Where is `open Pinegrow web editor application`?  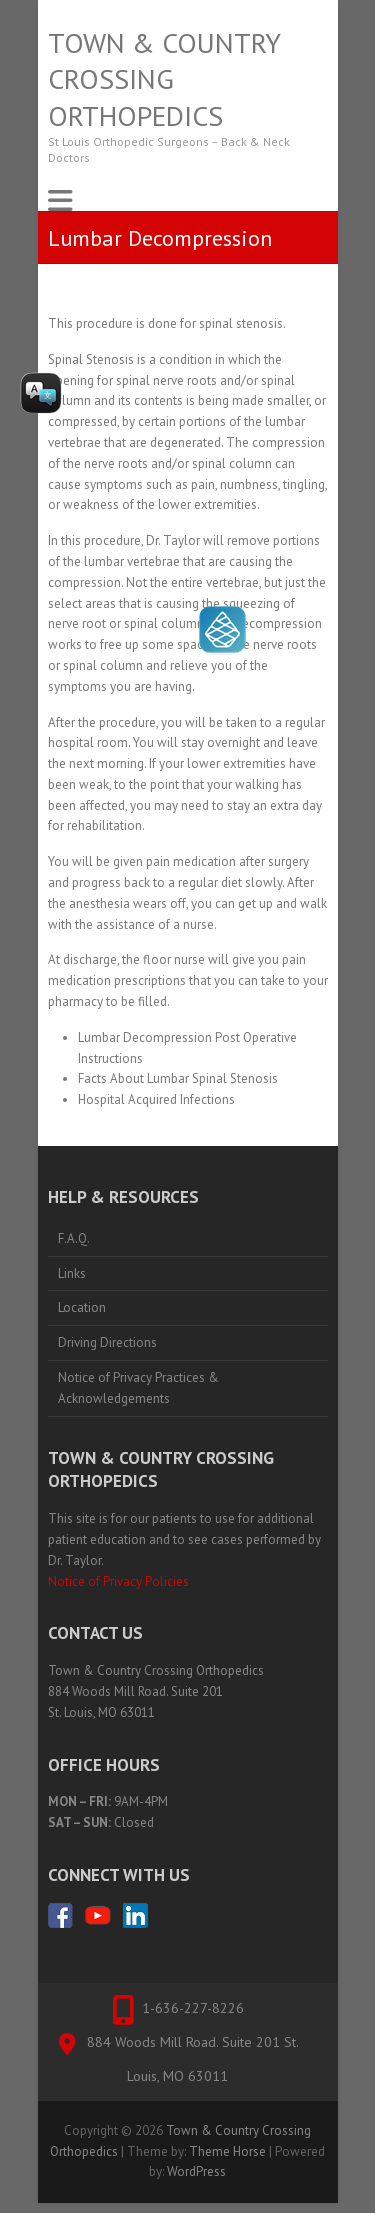 open Pinegrow web editor application is located at coordinates (222, 629).